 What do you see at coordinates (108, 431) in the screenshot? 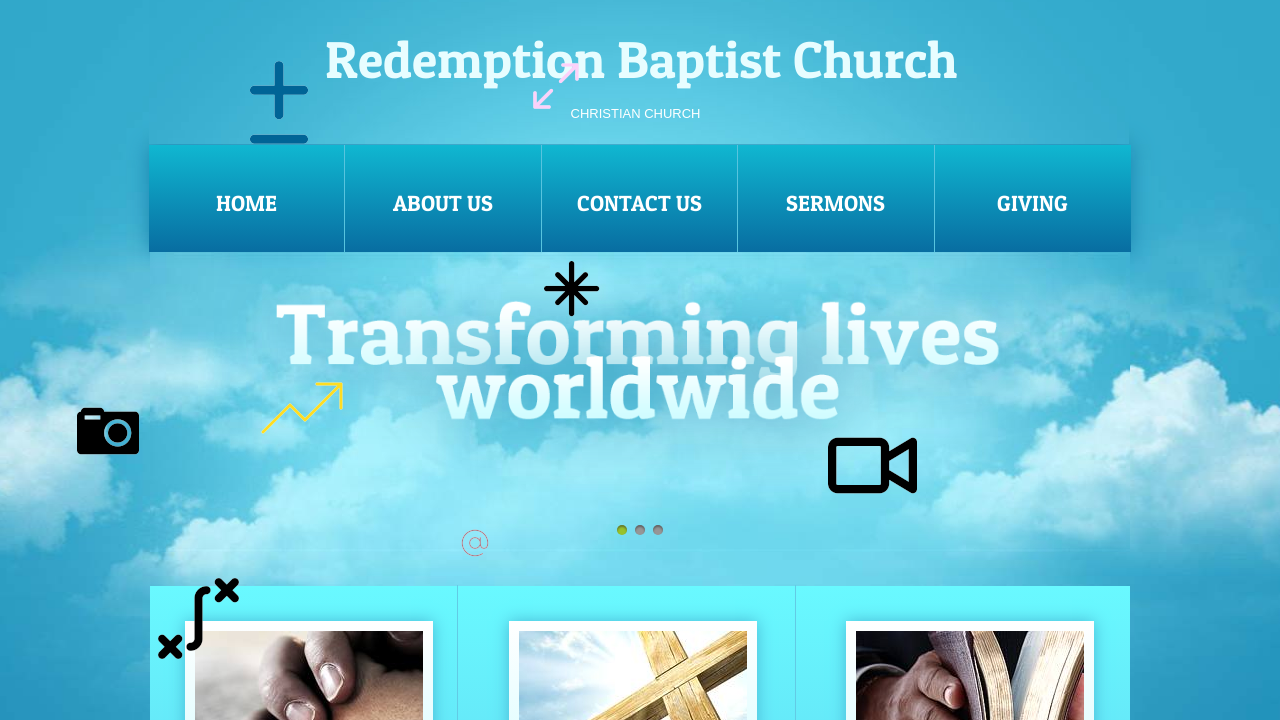
I see `take a photo or capture image` at bounding box center [108, 431].